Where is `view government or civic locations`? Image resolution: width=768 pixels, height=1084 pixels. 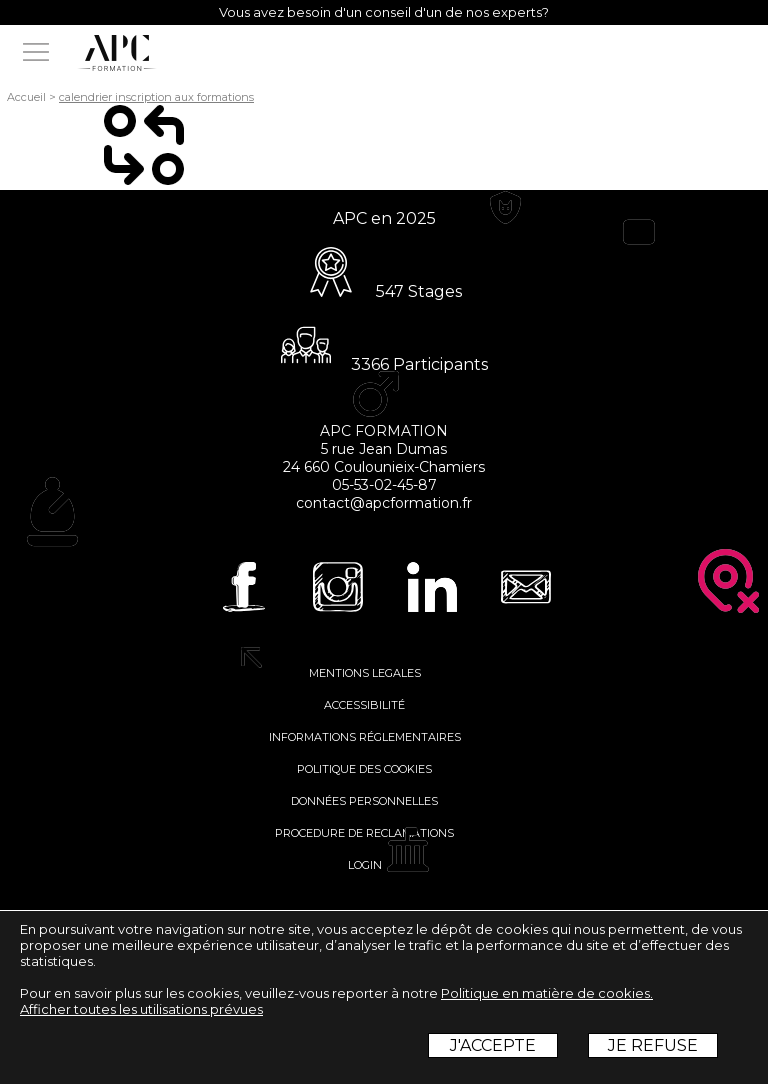
view government or civic locations is located at coordinates (408, 851).